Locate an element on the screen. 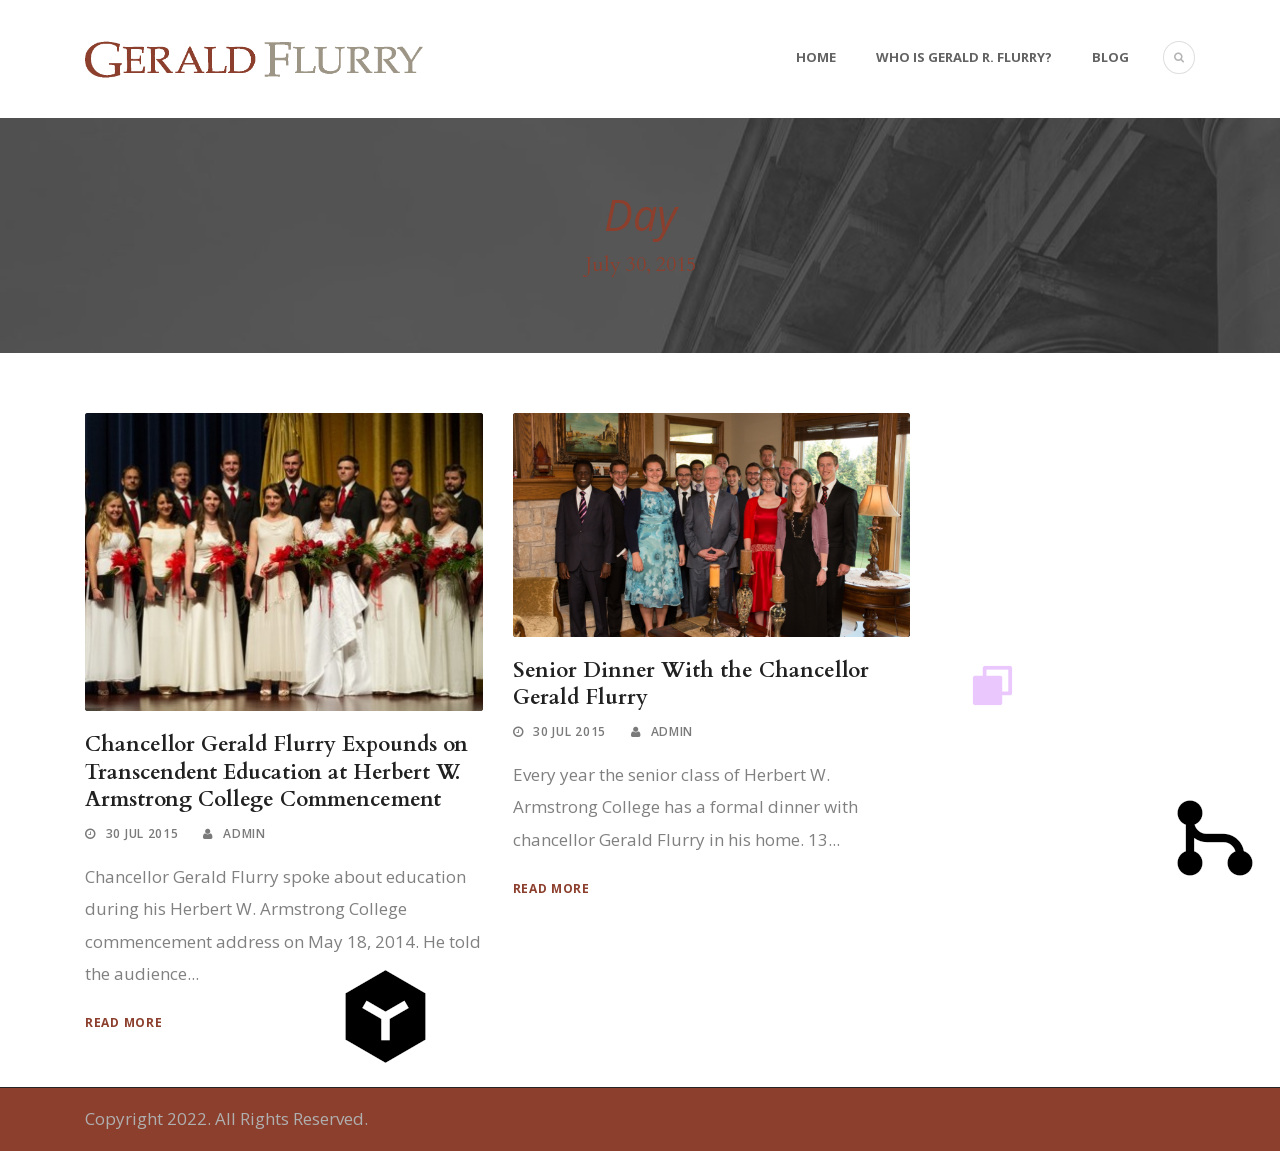 This screenshot has width=1280, height=1151. select multiple items is located at coordinates (992, 685).